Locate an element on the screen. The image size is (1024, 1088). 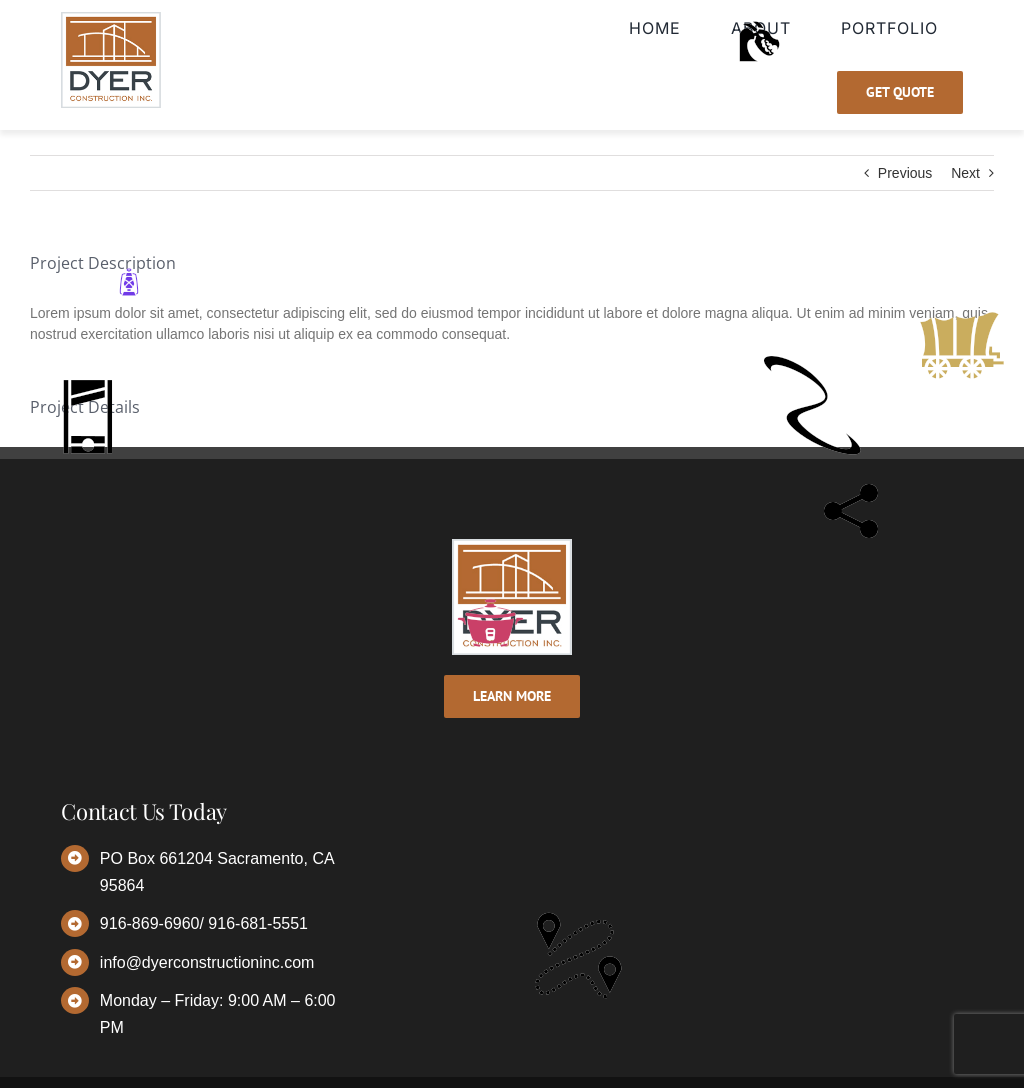
toggle light or dark mode is located at coordinates (129, 282).